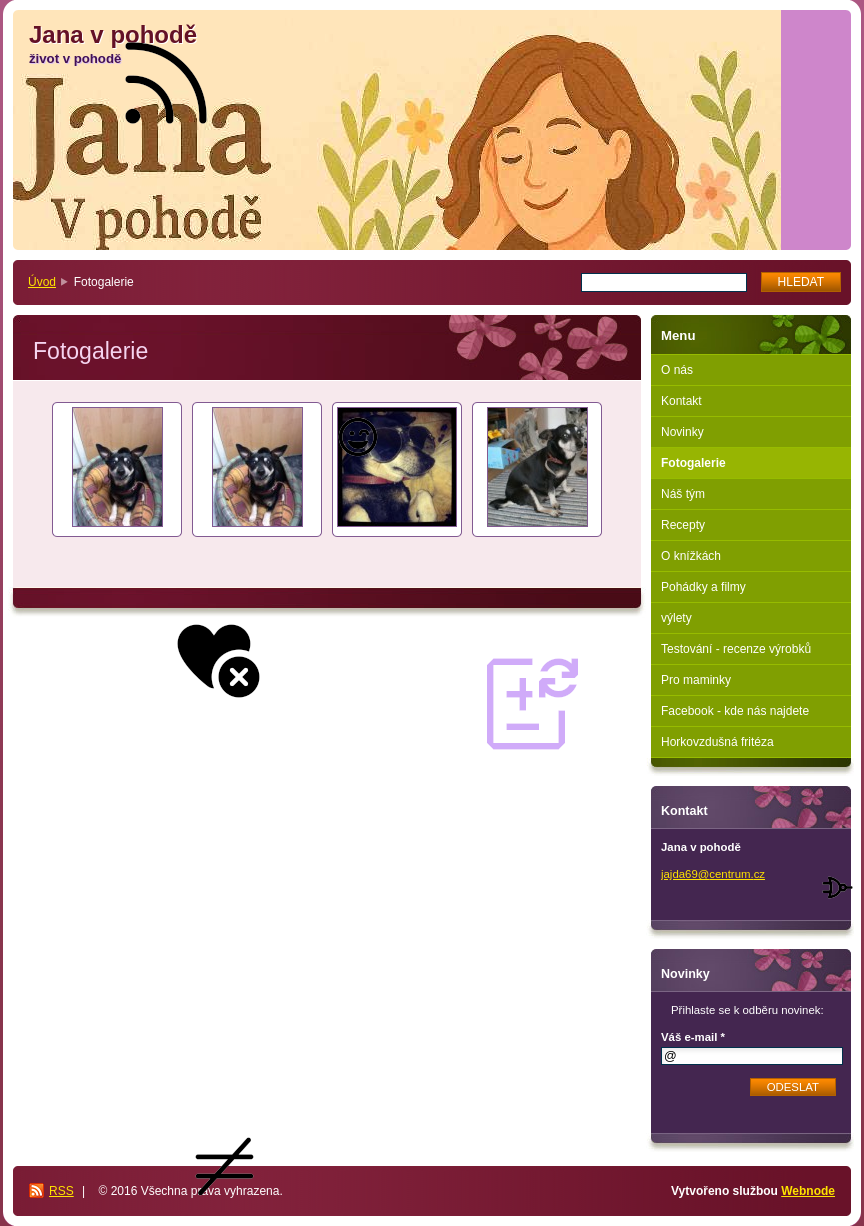 The image size is (864, 1226). What do you see at coordinates (837, 887) in the screenshot?
I see `NOR logic gate symbol for circuit diagrams` at bounding box center [837, 887].